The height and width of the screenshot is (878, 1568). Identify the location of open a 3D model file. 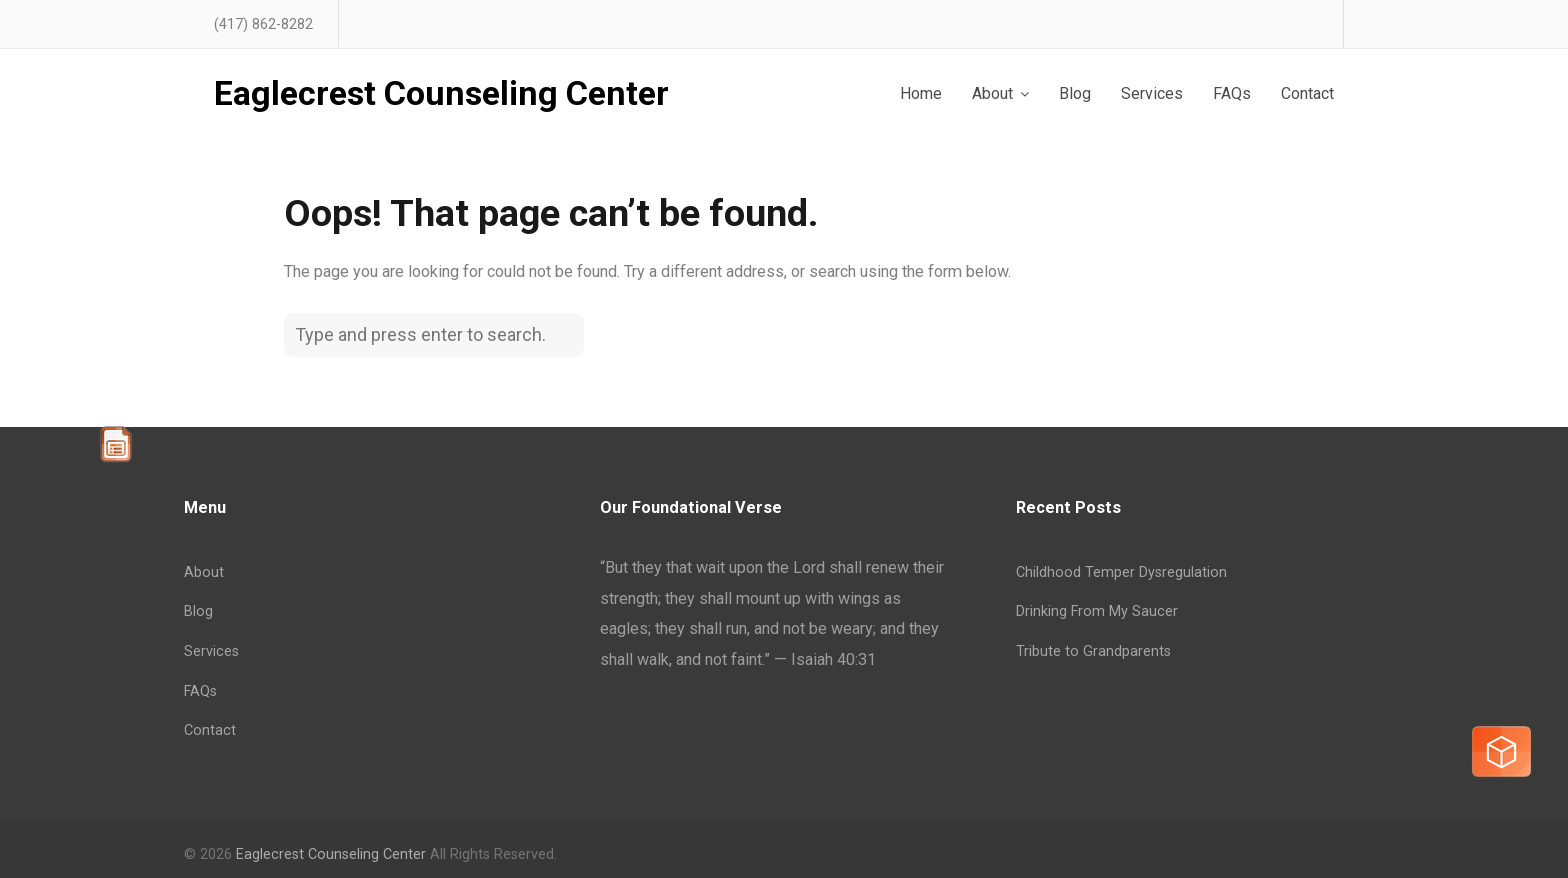
(1501, 749).